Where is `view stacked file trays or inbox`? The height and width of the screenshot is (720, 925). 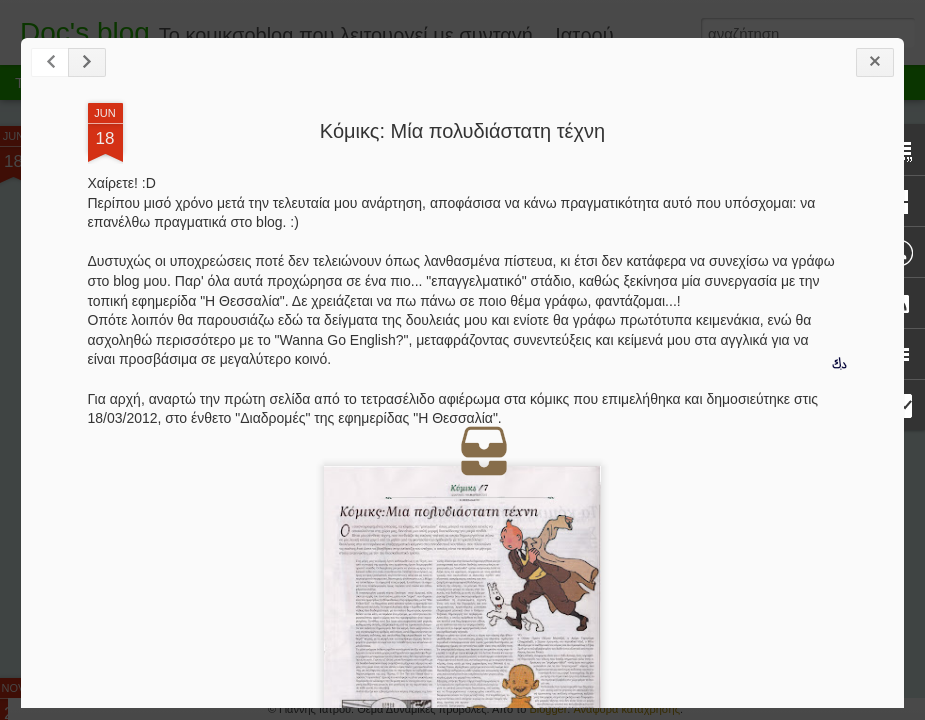
view stacked file trays or inbox is located at coordinates (484, 451).